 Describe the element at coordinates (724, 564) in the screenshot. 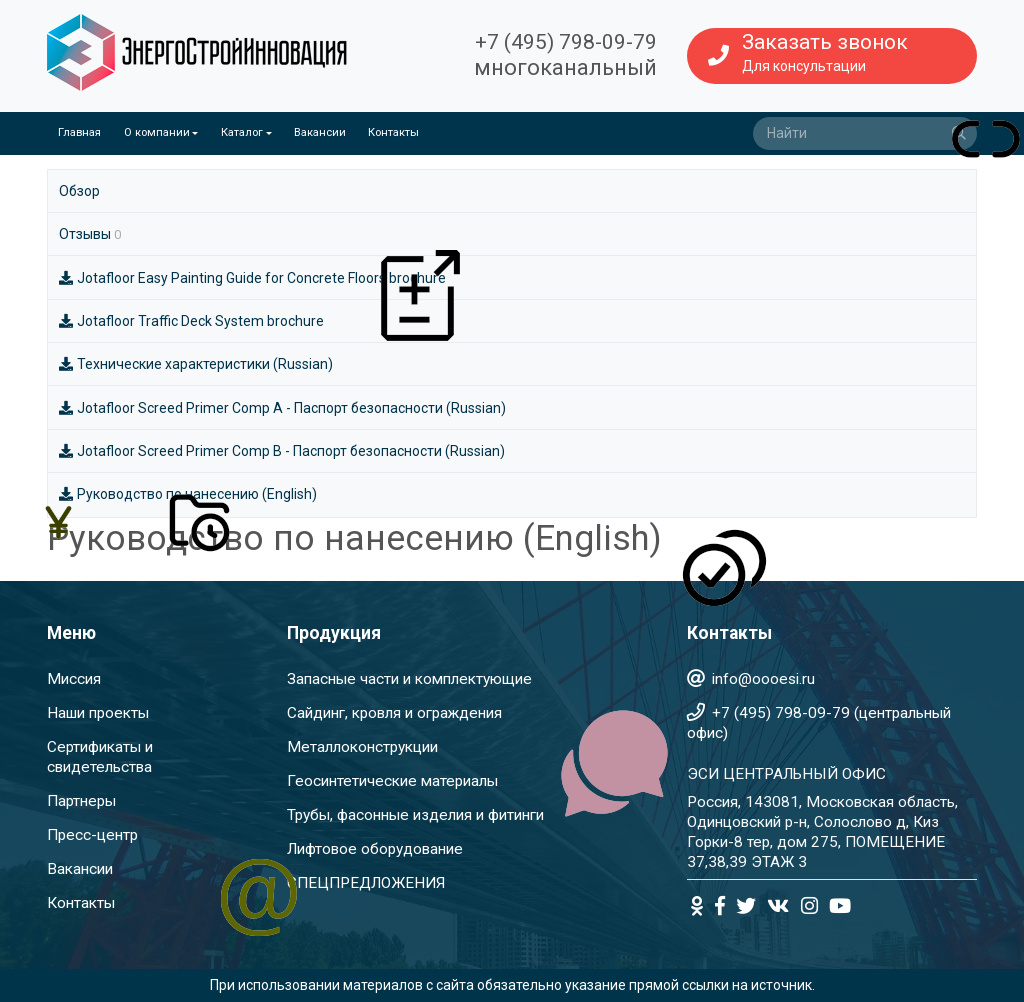

I see `view code coverage status` at that location.